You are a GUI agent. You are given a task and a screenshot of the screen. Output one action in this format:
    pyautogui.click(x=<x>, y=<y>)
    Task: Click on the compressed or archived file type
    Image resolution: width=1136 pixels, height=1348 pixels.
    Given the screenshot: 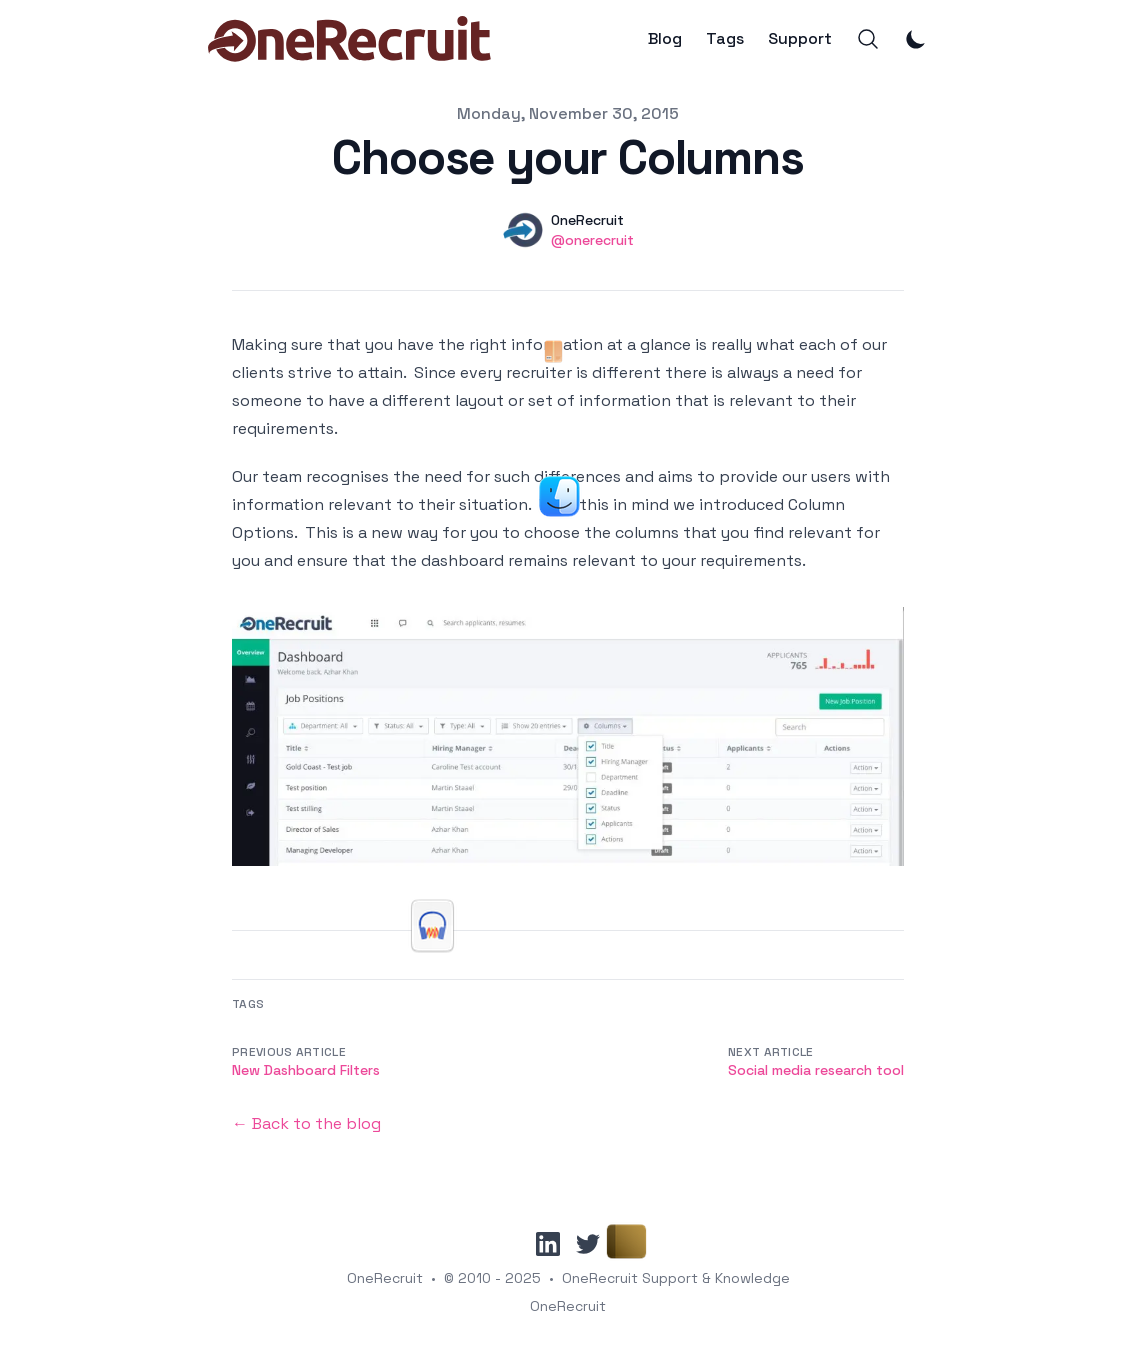 What is the action you would take?
    pyautogui.click(x=553, y=351)
    